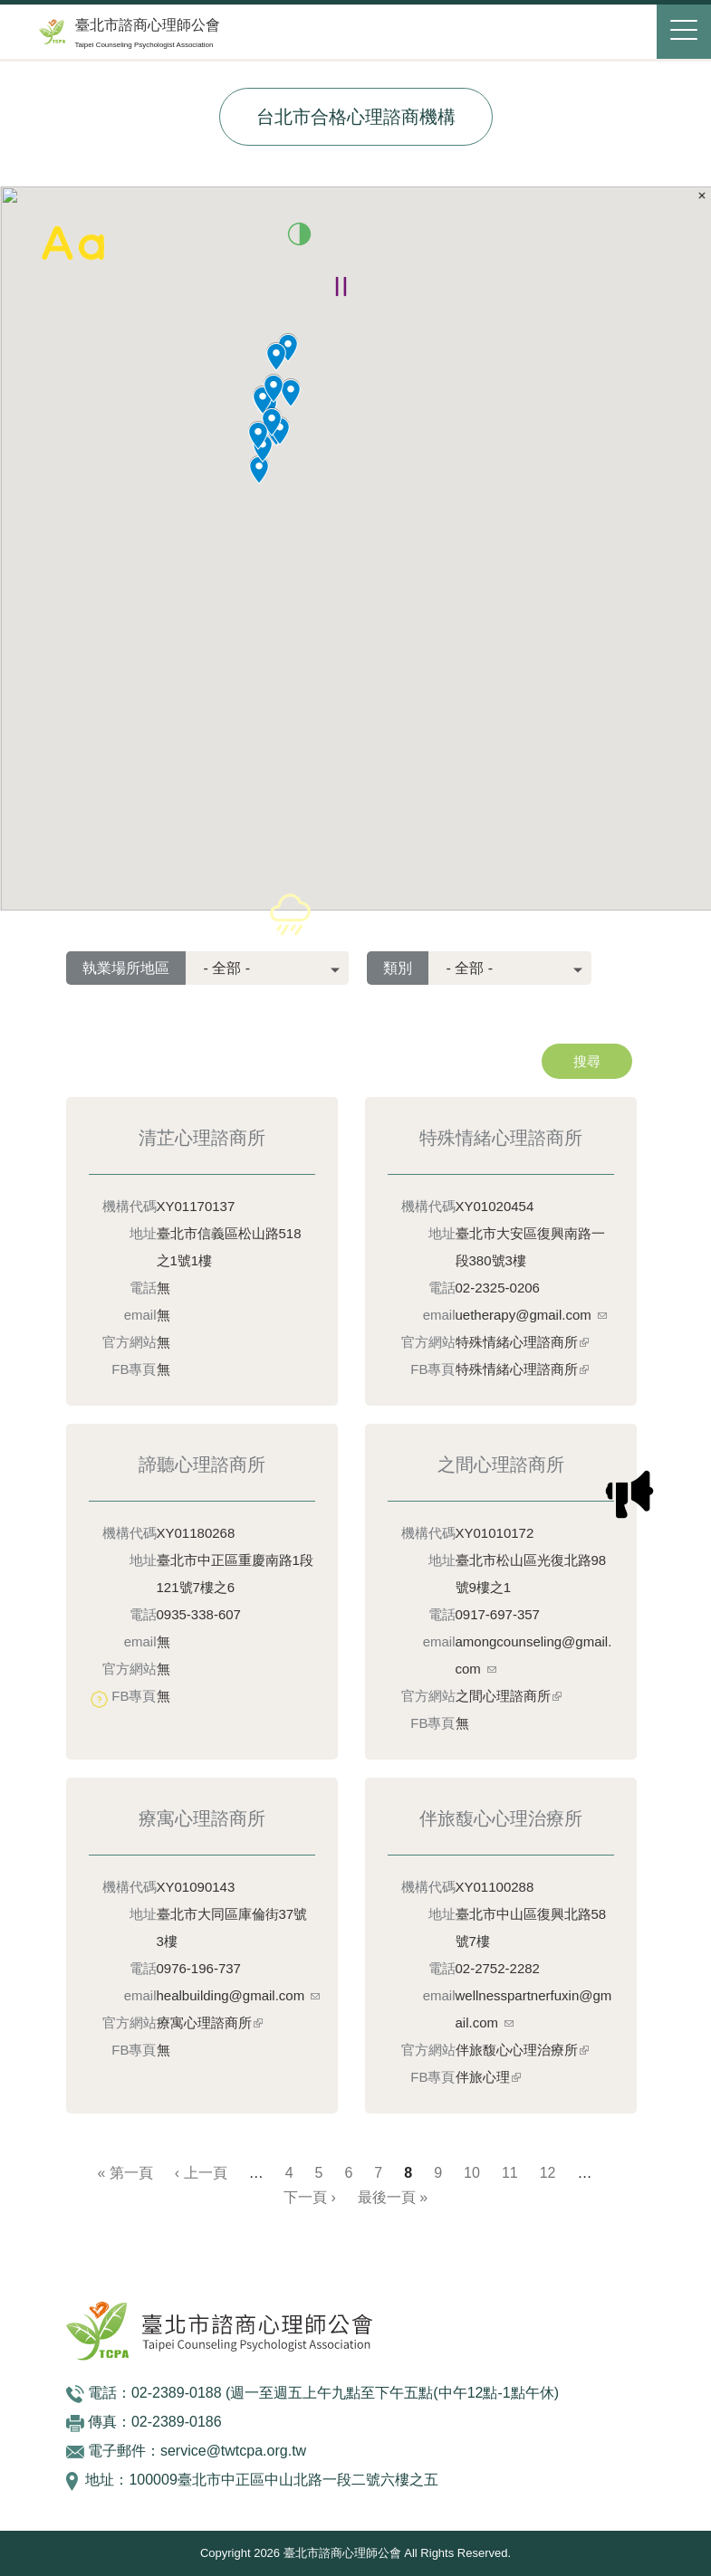 The image size is (711, 2576). I want to click on indicates rainy weather conditions, so click(290, 914).